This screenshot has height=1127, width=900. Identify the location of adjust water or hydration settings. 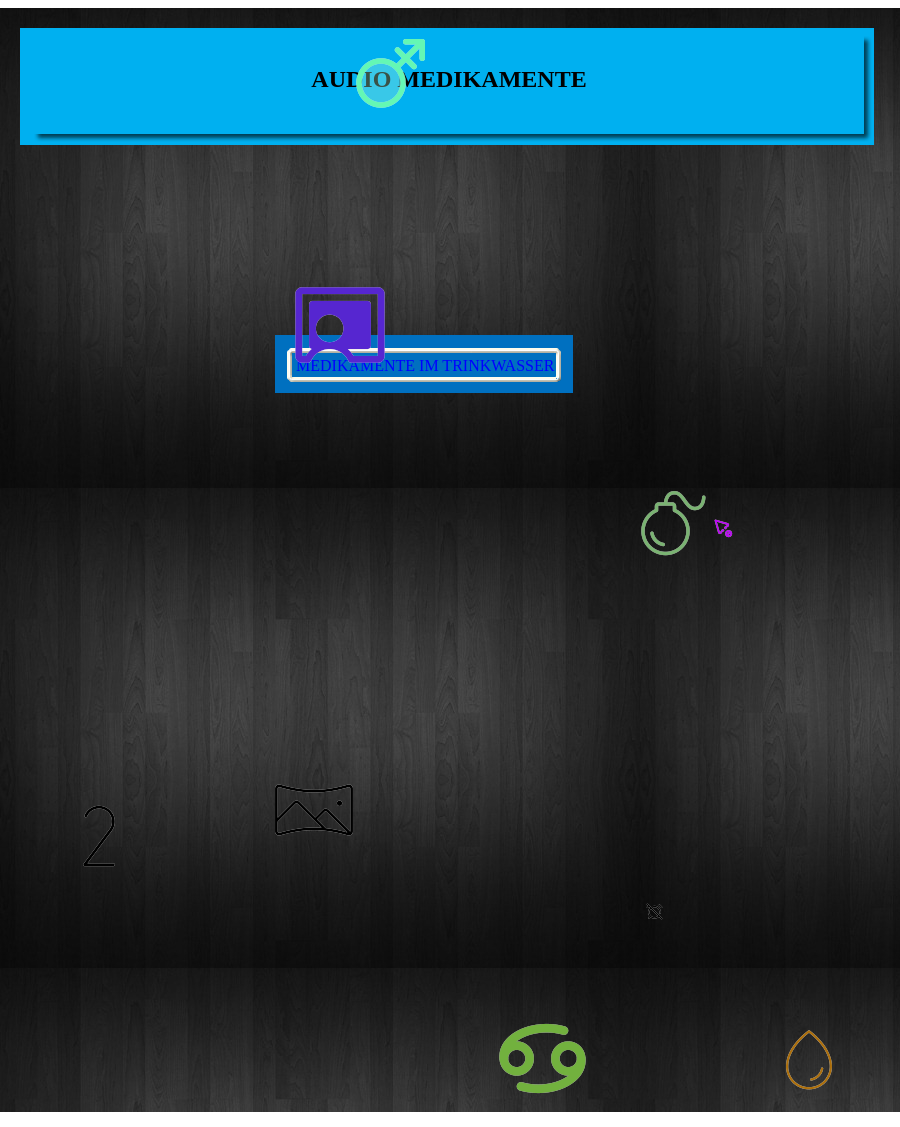
(809, 1062).